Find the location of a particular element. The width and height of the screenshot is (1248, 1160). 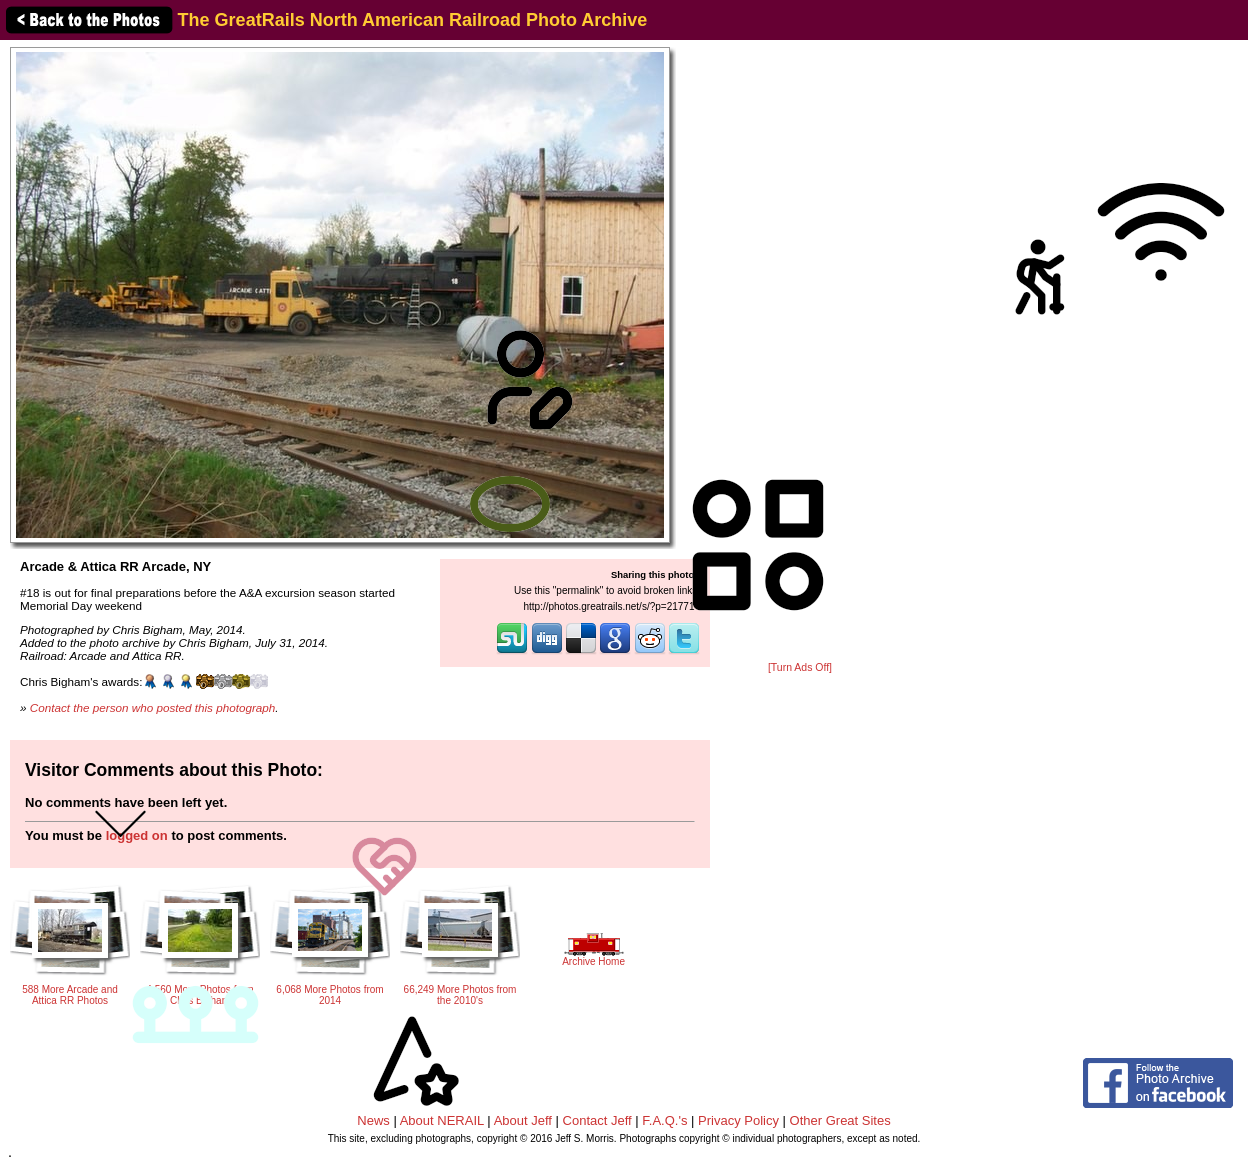

expand a dropdown menu is located at coordinates (120, 821).